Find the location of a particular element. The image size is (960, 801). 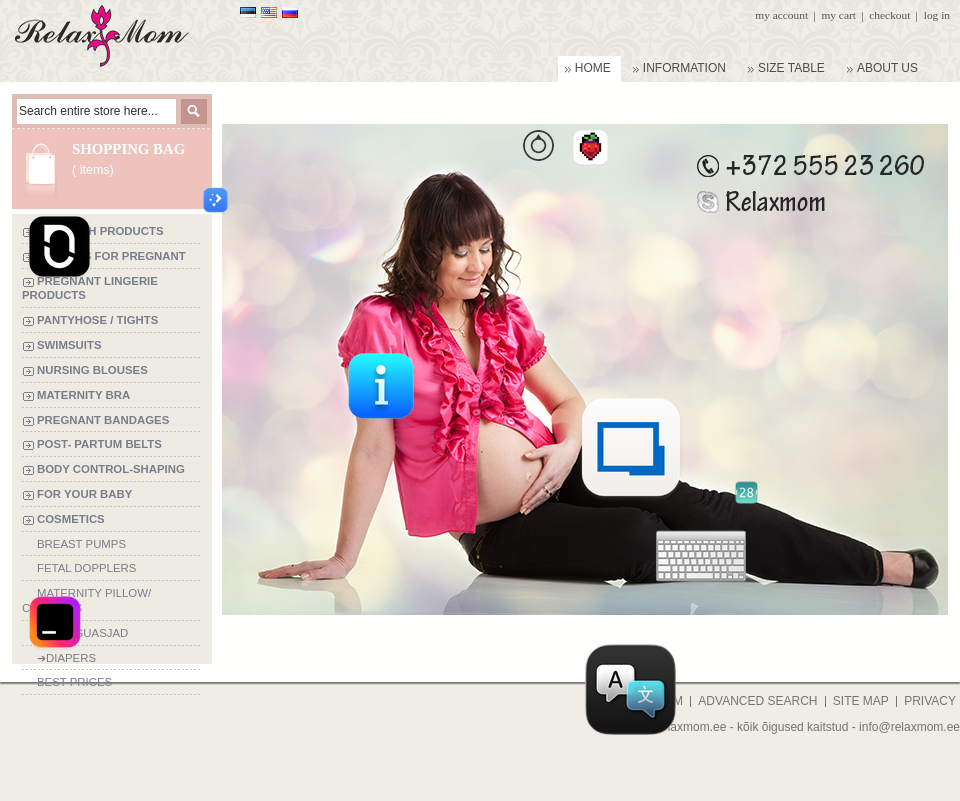

open remote desktop manager is located at coordinates (631, 447).